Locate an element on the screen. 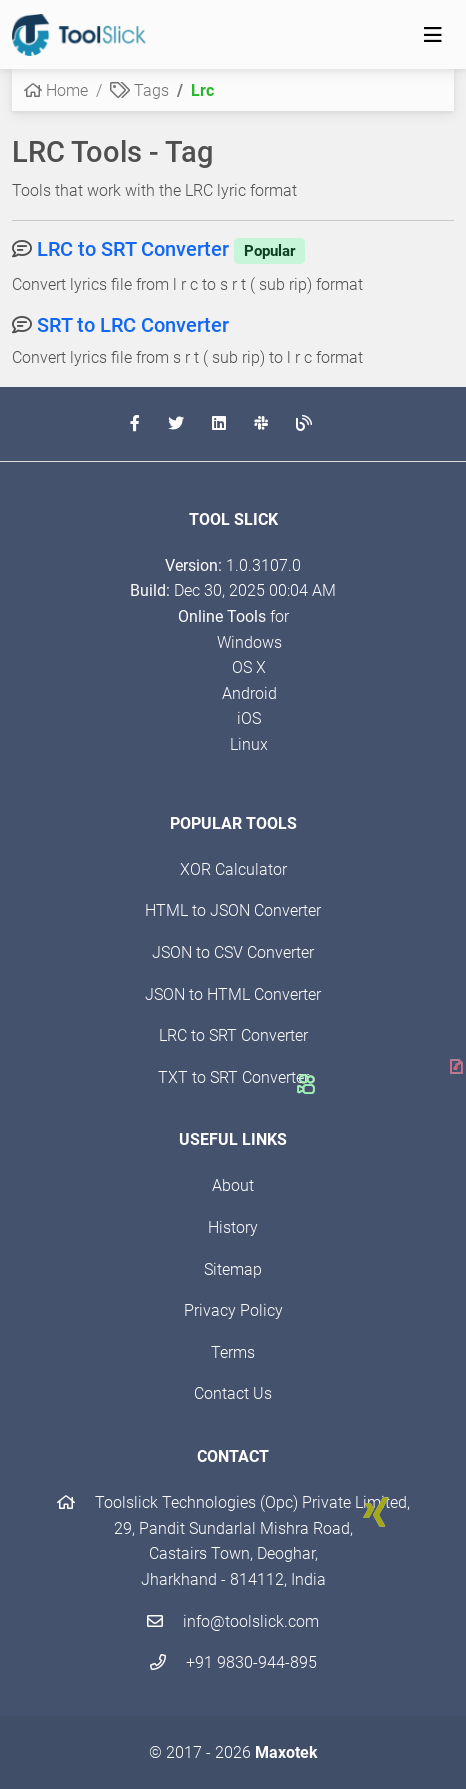  open an audio or music file is located at coordinates (456, 1066).